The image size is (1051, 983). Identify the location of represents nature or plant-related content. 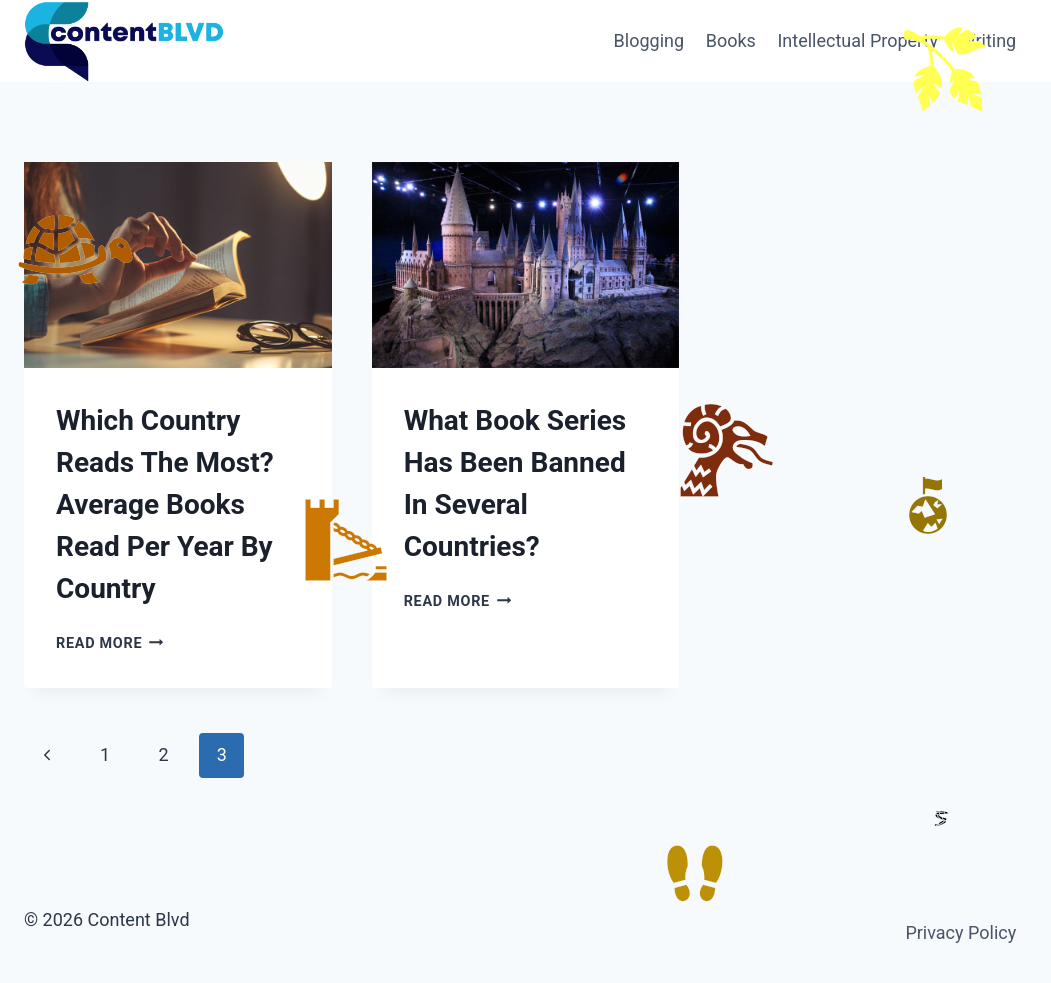
(946, 70).